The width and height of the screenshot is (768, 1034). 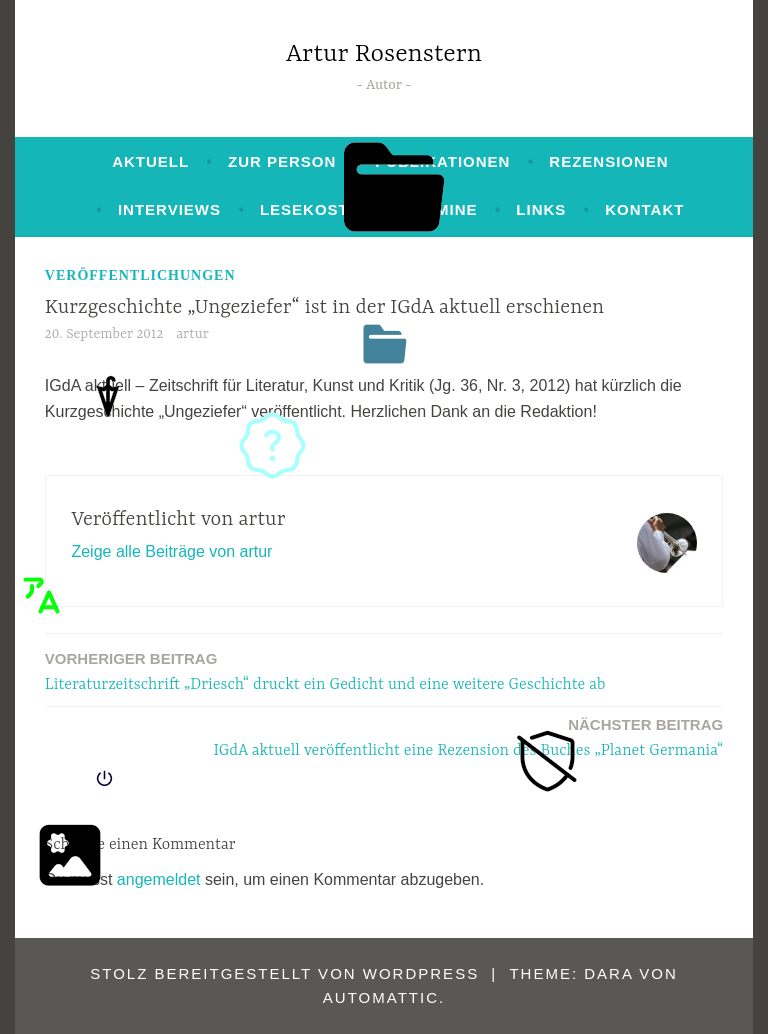 What do you see at coordinates (547, 760) in the screenshot?
I see `security or protection is disabled` at bounding box center [547, 760].